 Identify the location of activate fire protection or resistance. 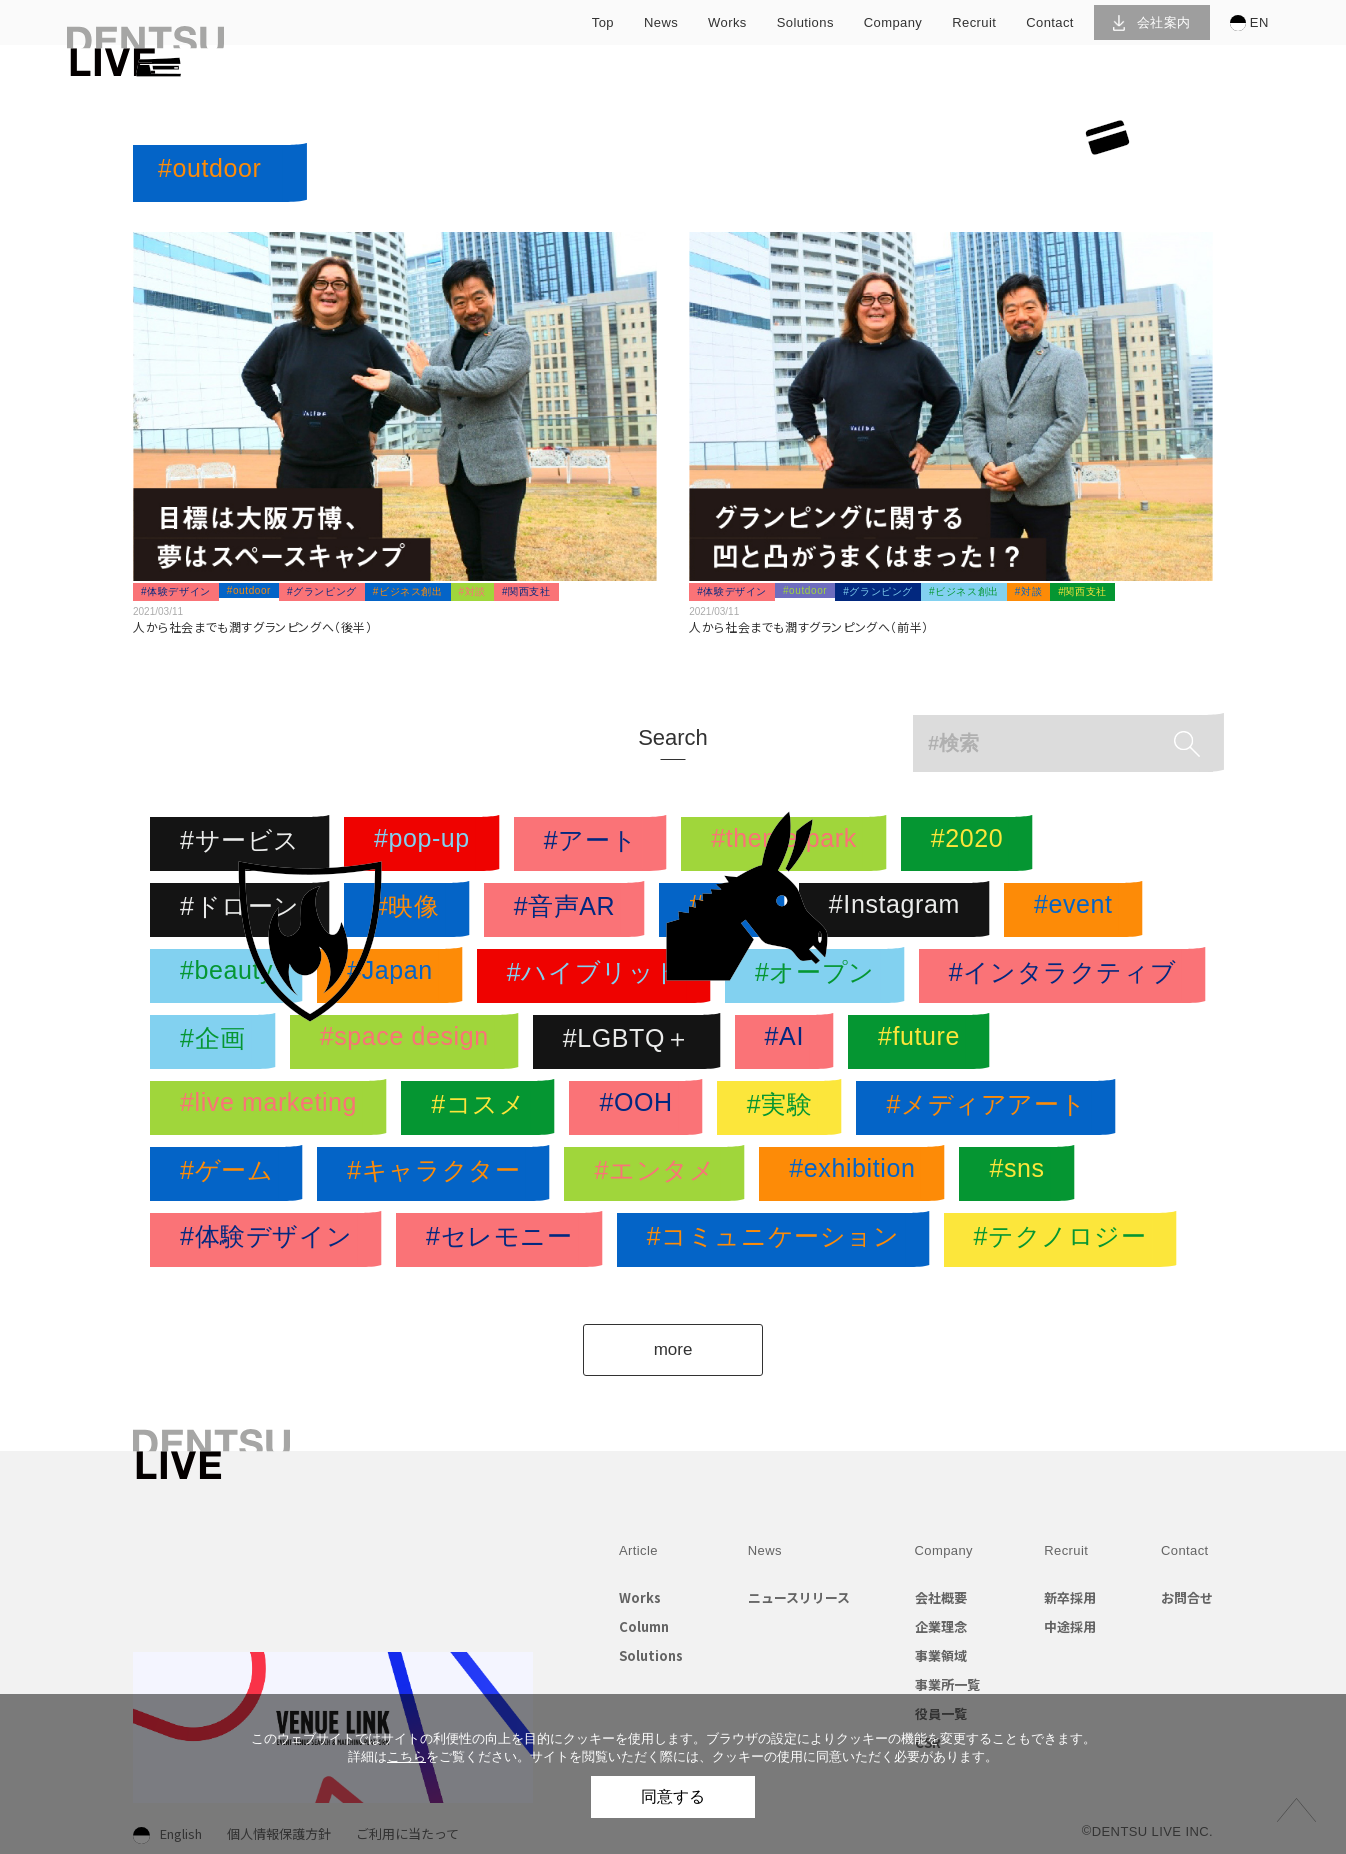
(309, 941).